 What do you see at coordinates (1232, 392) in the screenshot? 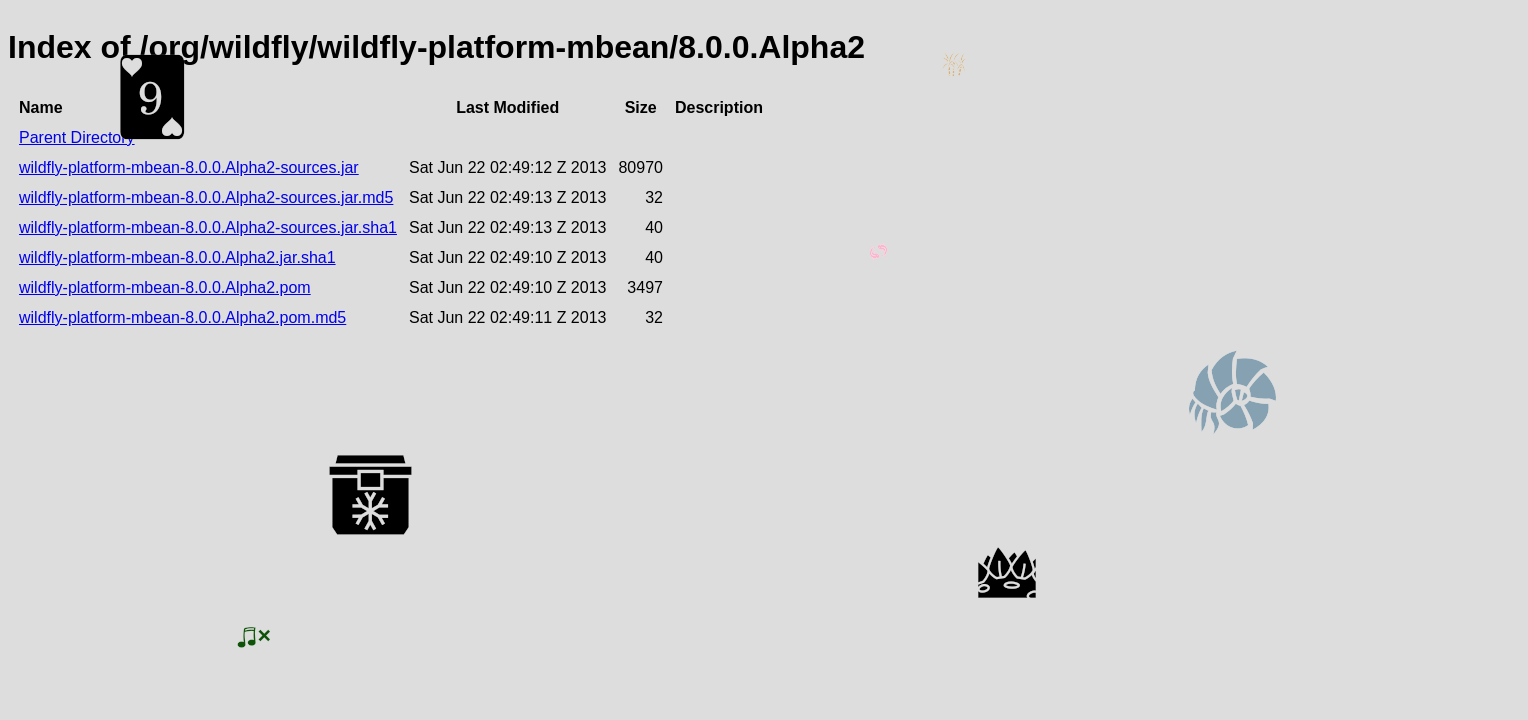
I see `nautilus shell icon for marine or ocean-themed content` at bounding box center [1232, 392].